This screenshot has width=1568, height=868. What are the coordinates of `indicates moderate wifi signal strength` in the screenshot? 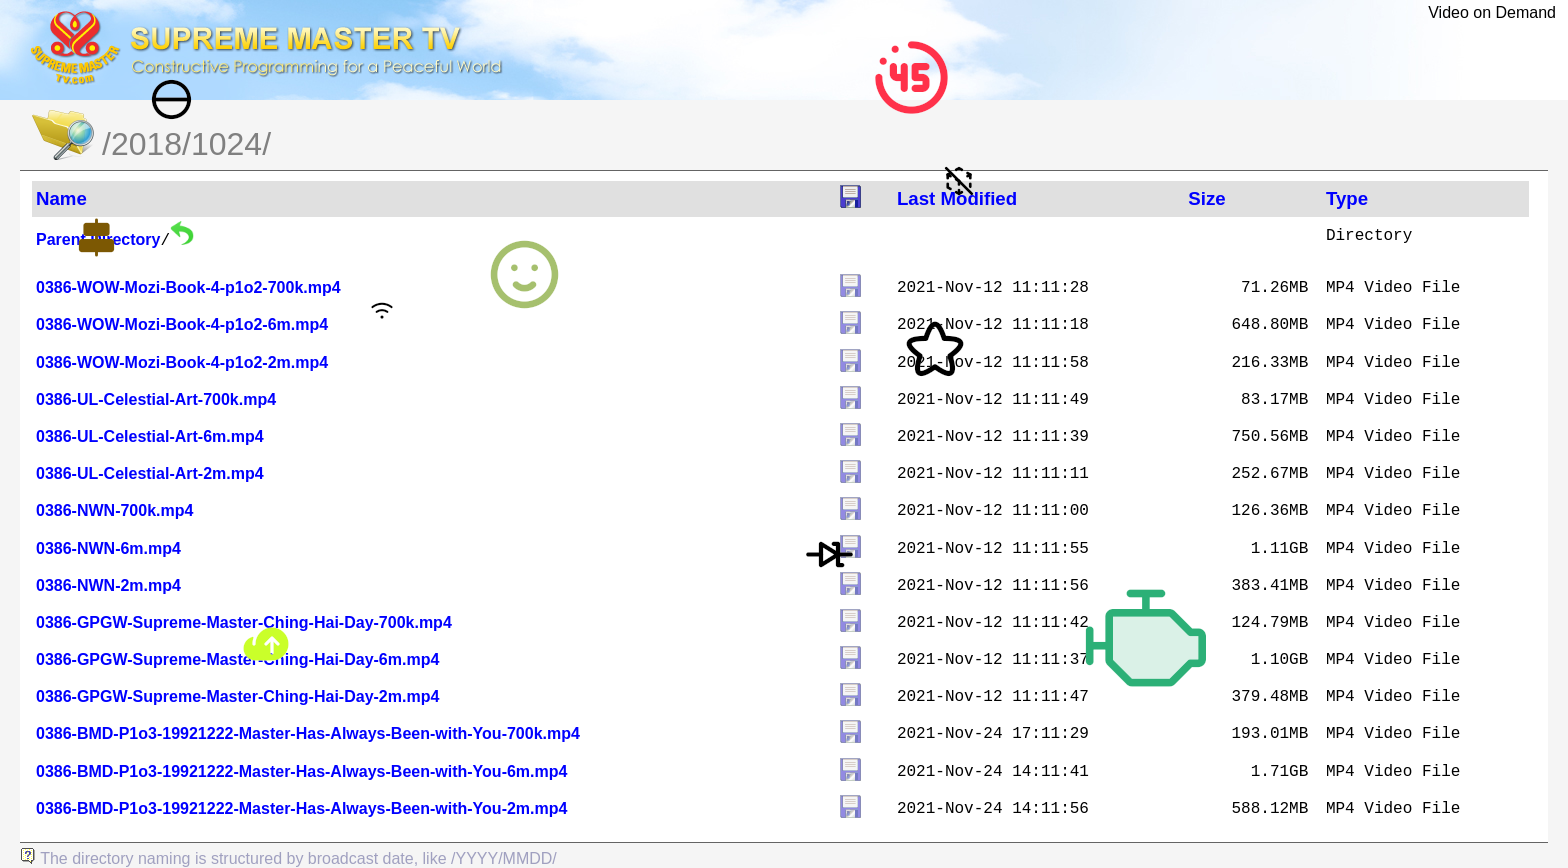 It's located at (382, 307).